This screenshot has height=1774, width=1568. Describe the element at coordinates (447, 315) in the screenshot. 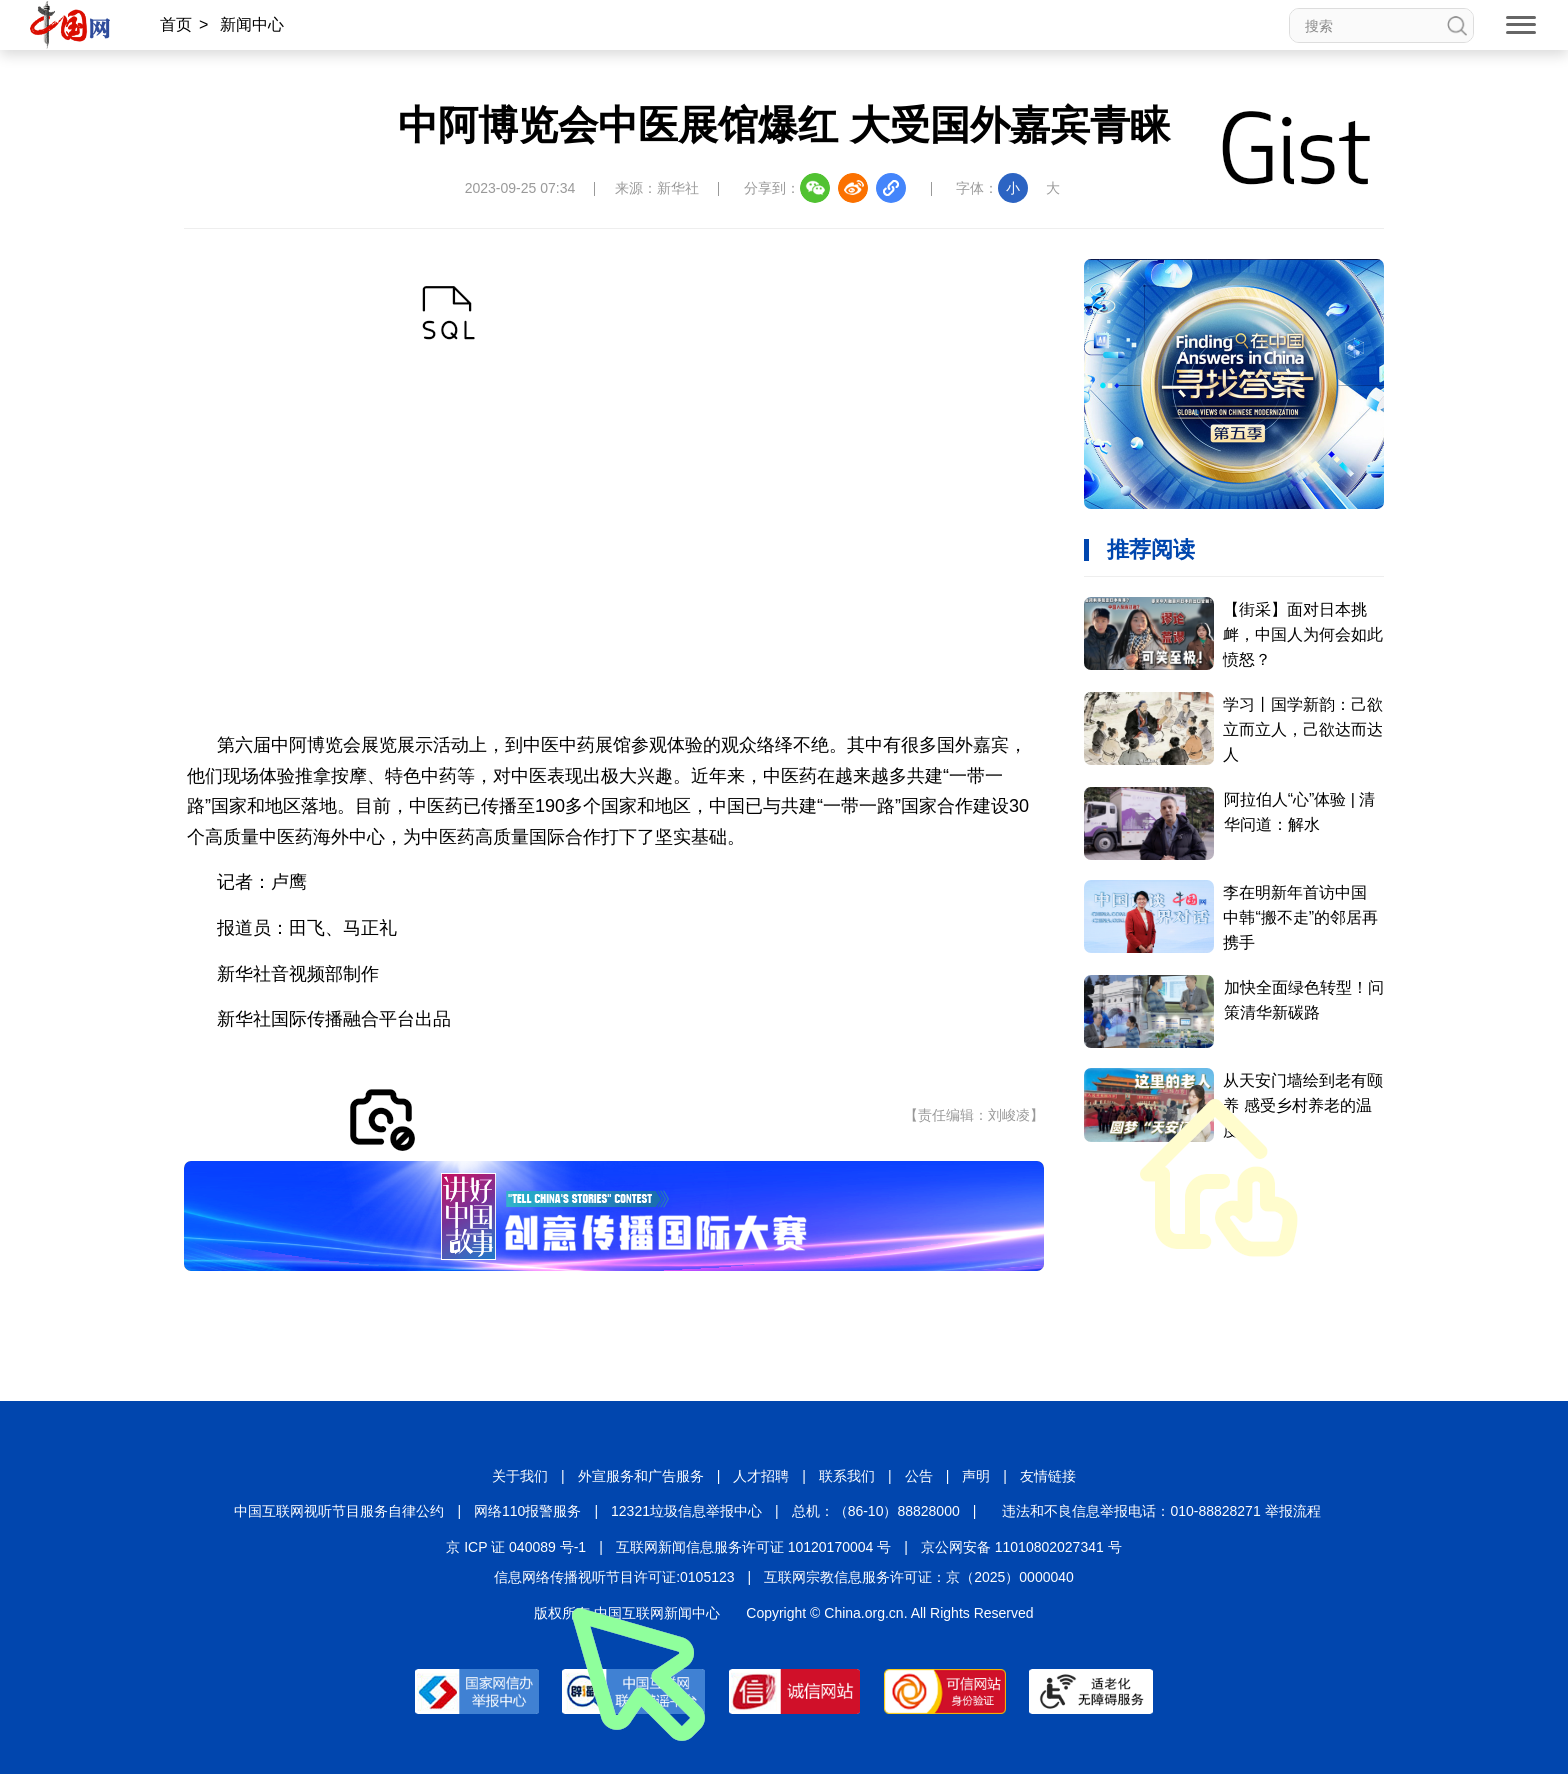

I see `open or view an SQL database file` at that location.